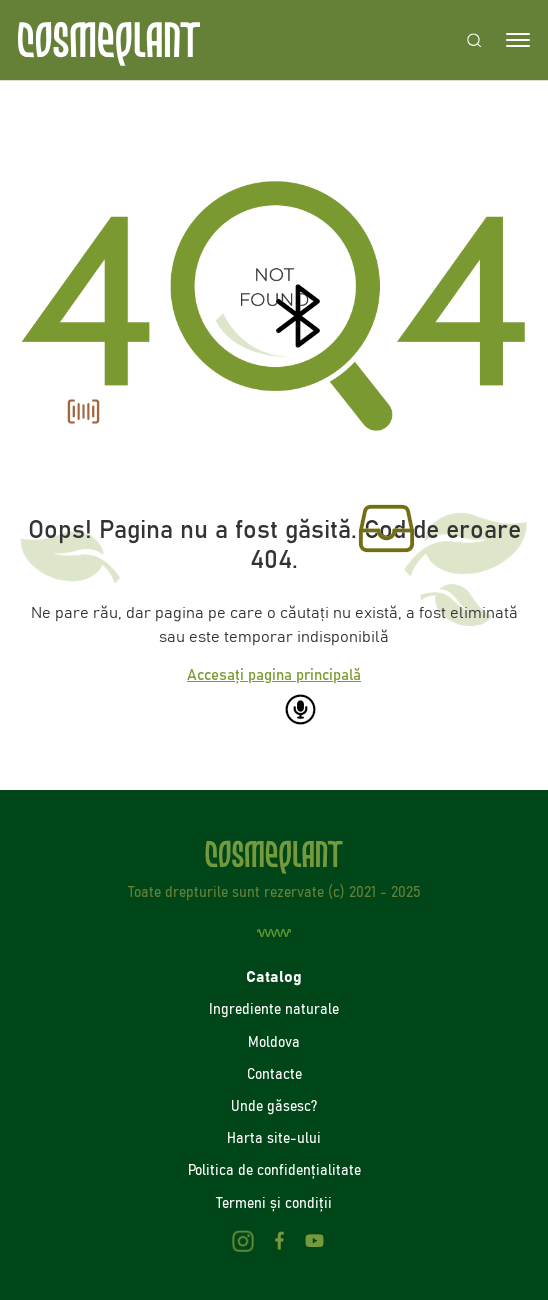 The image size is (548, 1300). Describe the element at coordinates (298, 316) in the screenshot. I see `toggle bluetooth connectivity on or off` at that location.